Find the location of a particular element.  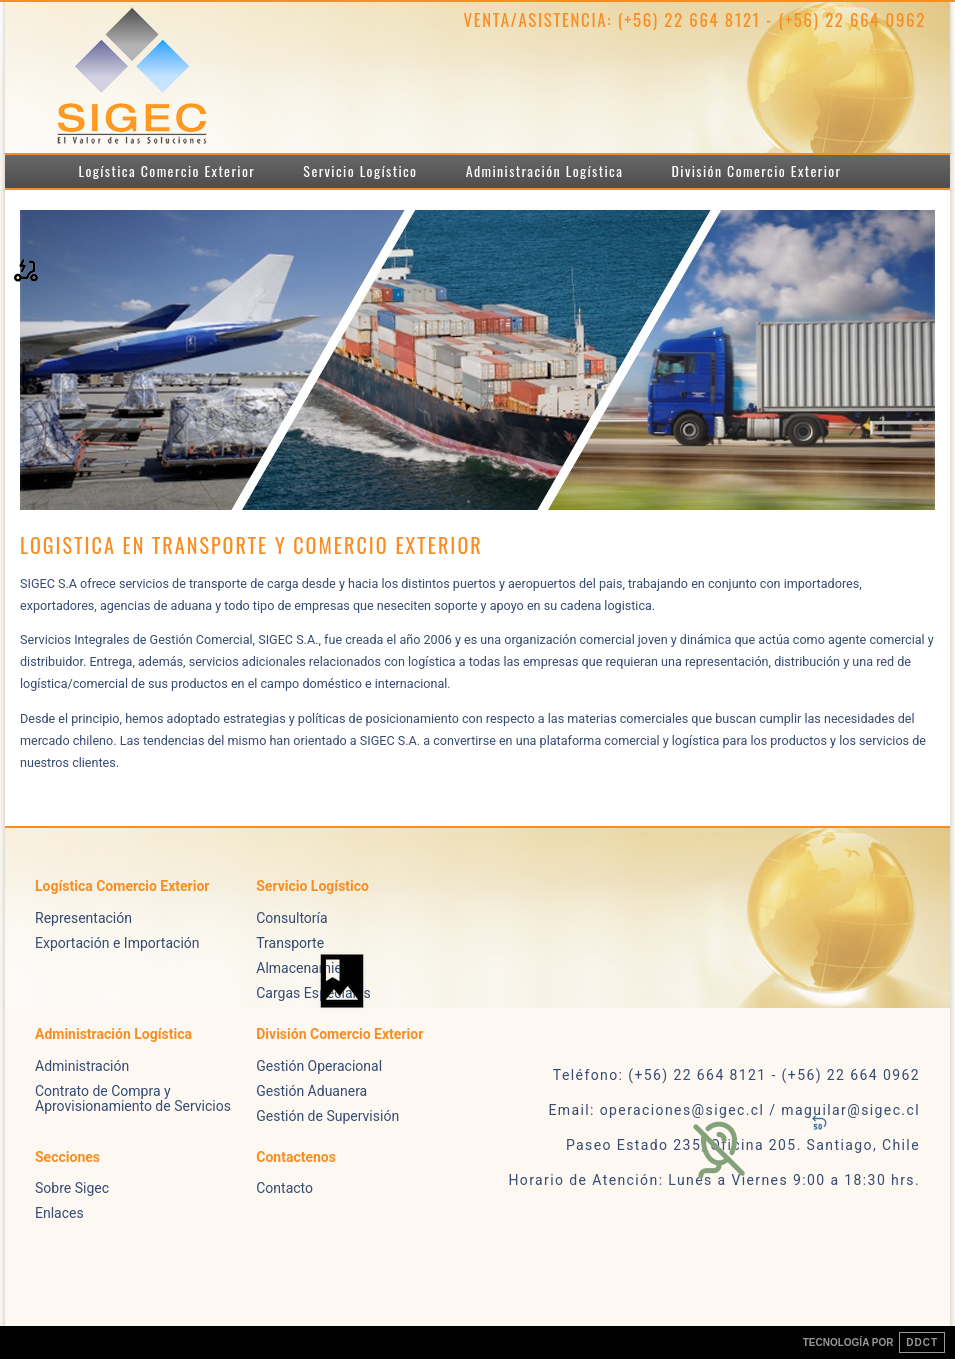

view photo album is located at coordinates (342, 981).